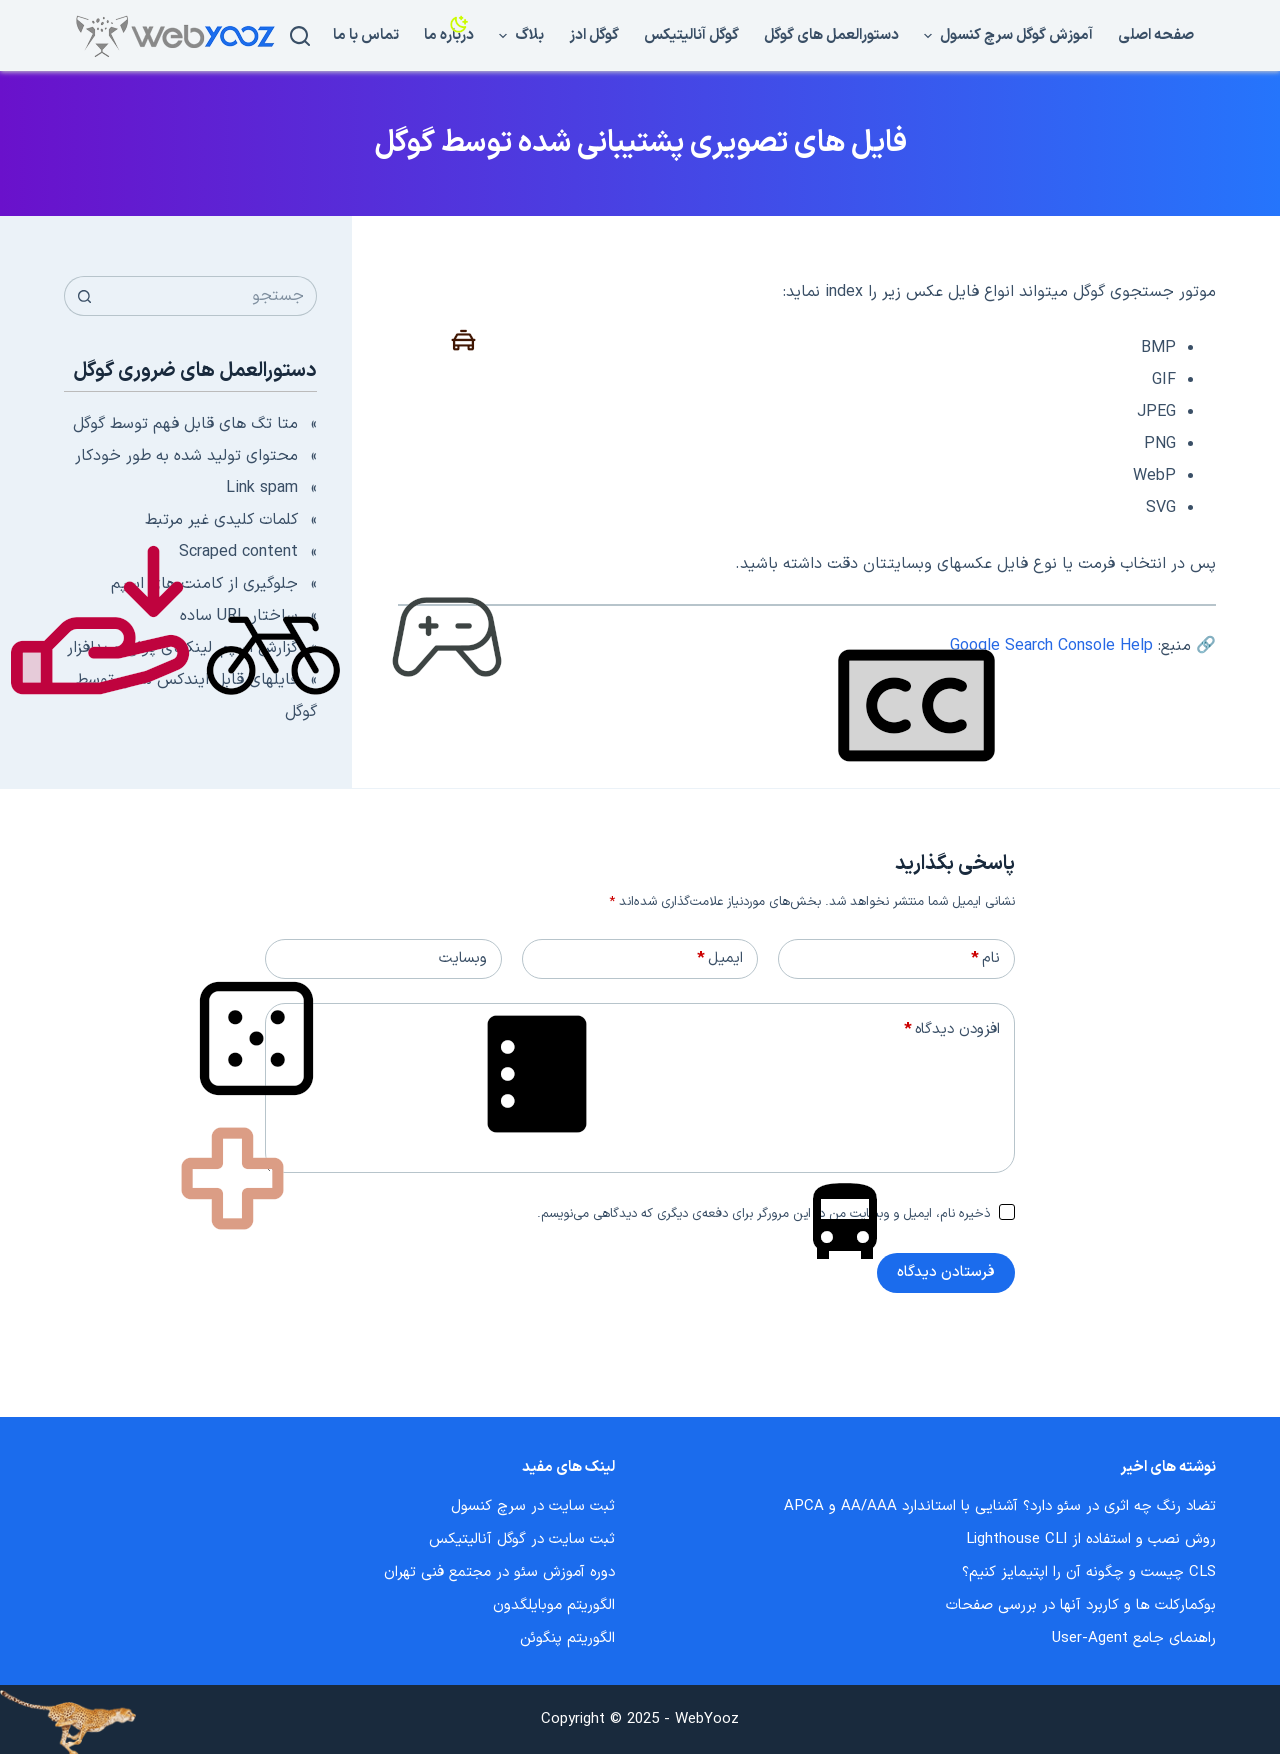 The width and height of the screenshot is (1280, 1754). I want to click on report an emergency or contact police, so click(463, 341).